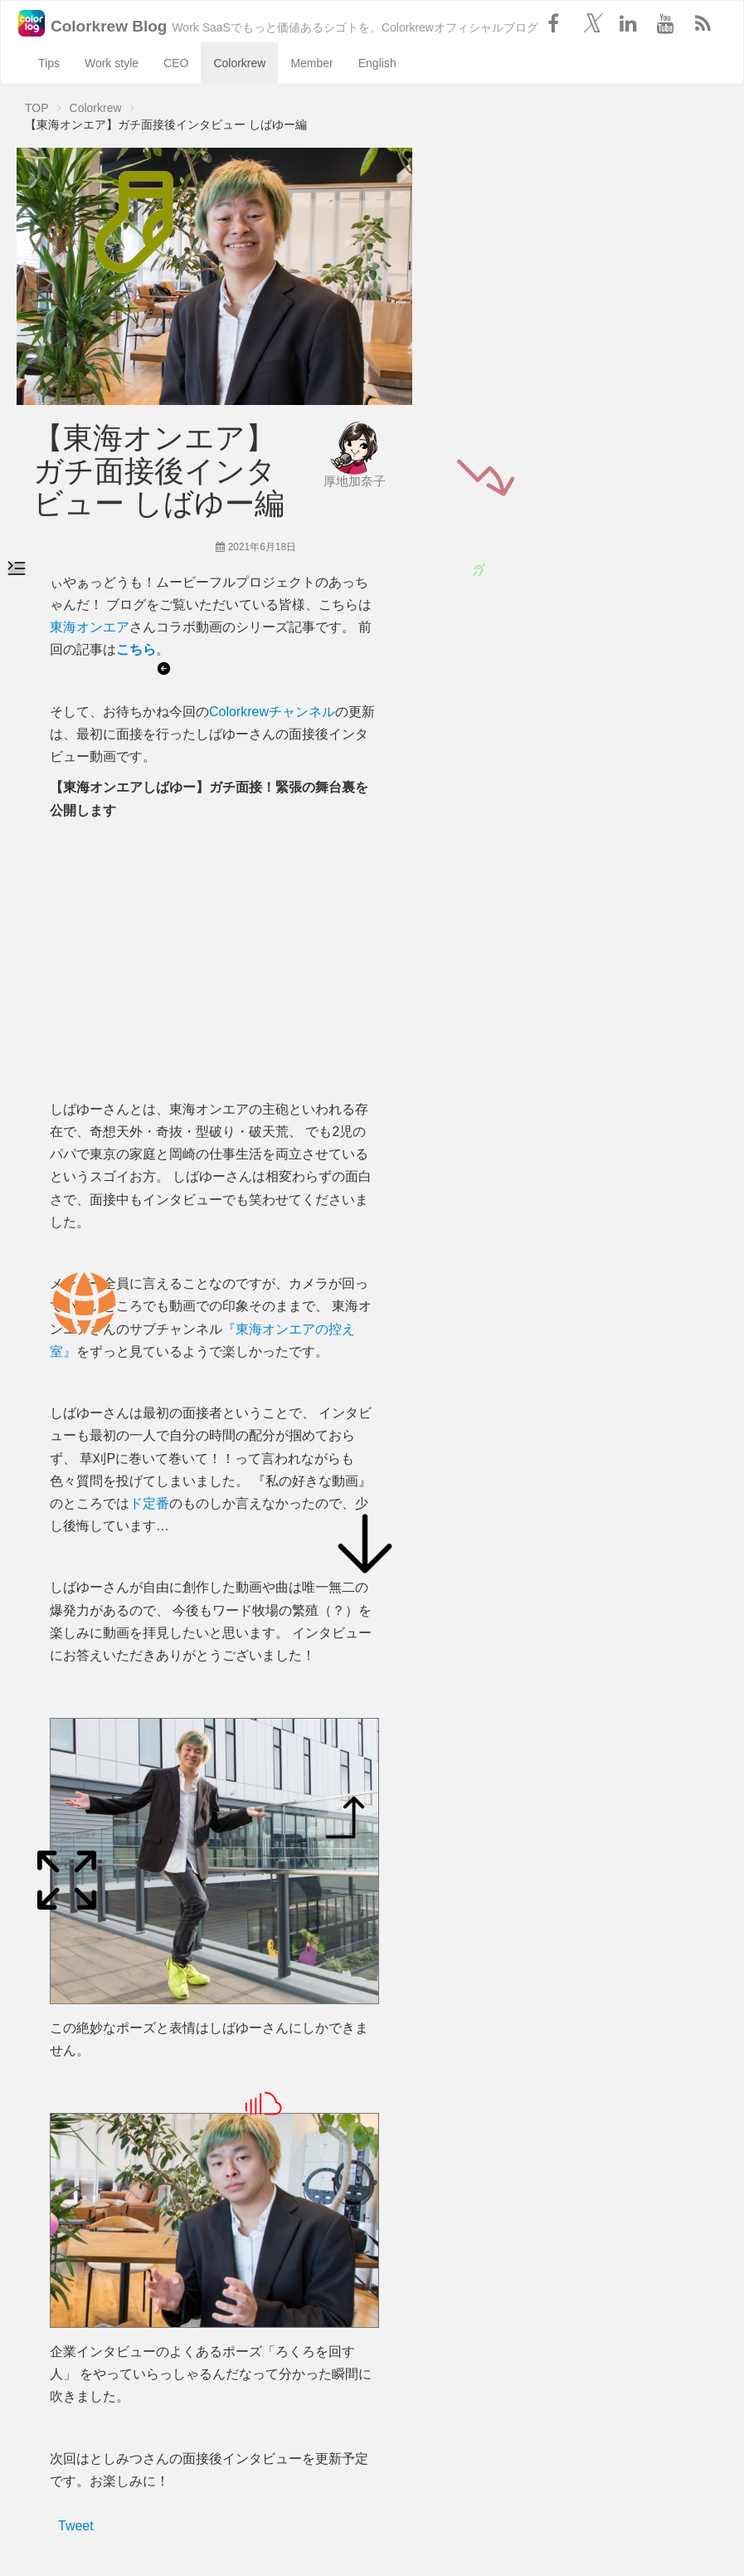 Image resolution: width=744 pixels, height=2576 pixels. Describe the element at coordinates (365, 1544) in the screenshot. I see `scroll down or view more content` at that location.